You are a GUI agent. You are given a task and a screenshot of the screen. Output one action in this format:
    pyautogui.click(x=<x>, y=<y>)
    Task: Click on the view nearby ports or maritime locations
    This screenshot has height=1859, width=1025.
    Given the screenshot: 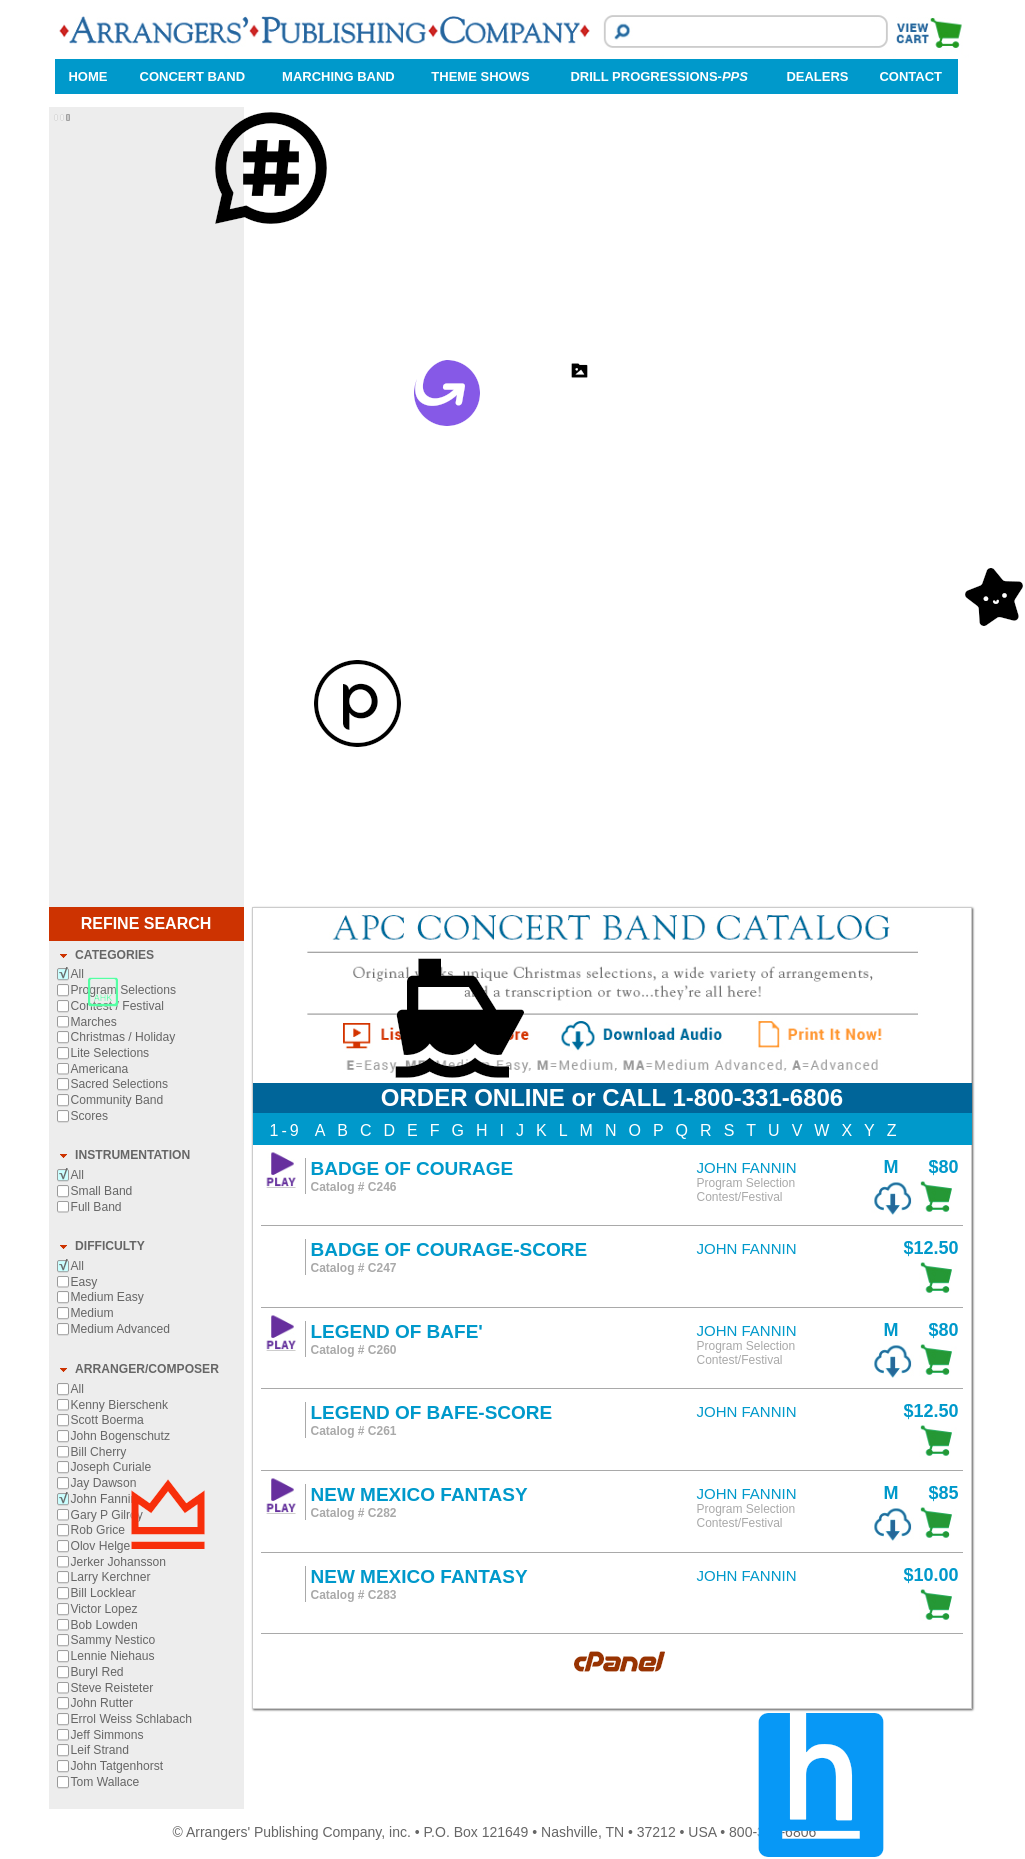 What is the action you would take?
    pyautogui.click(x=458, y=1021)
    